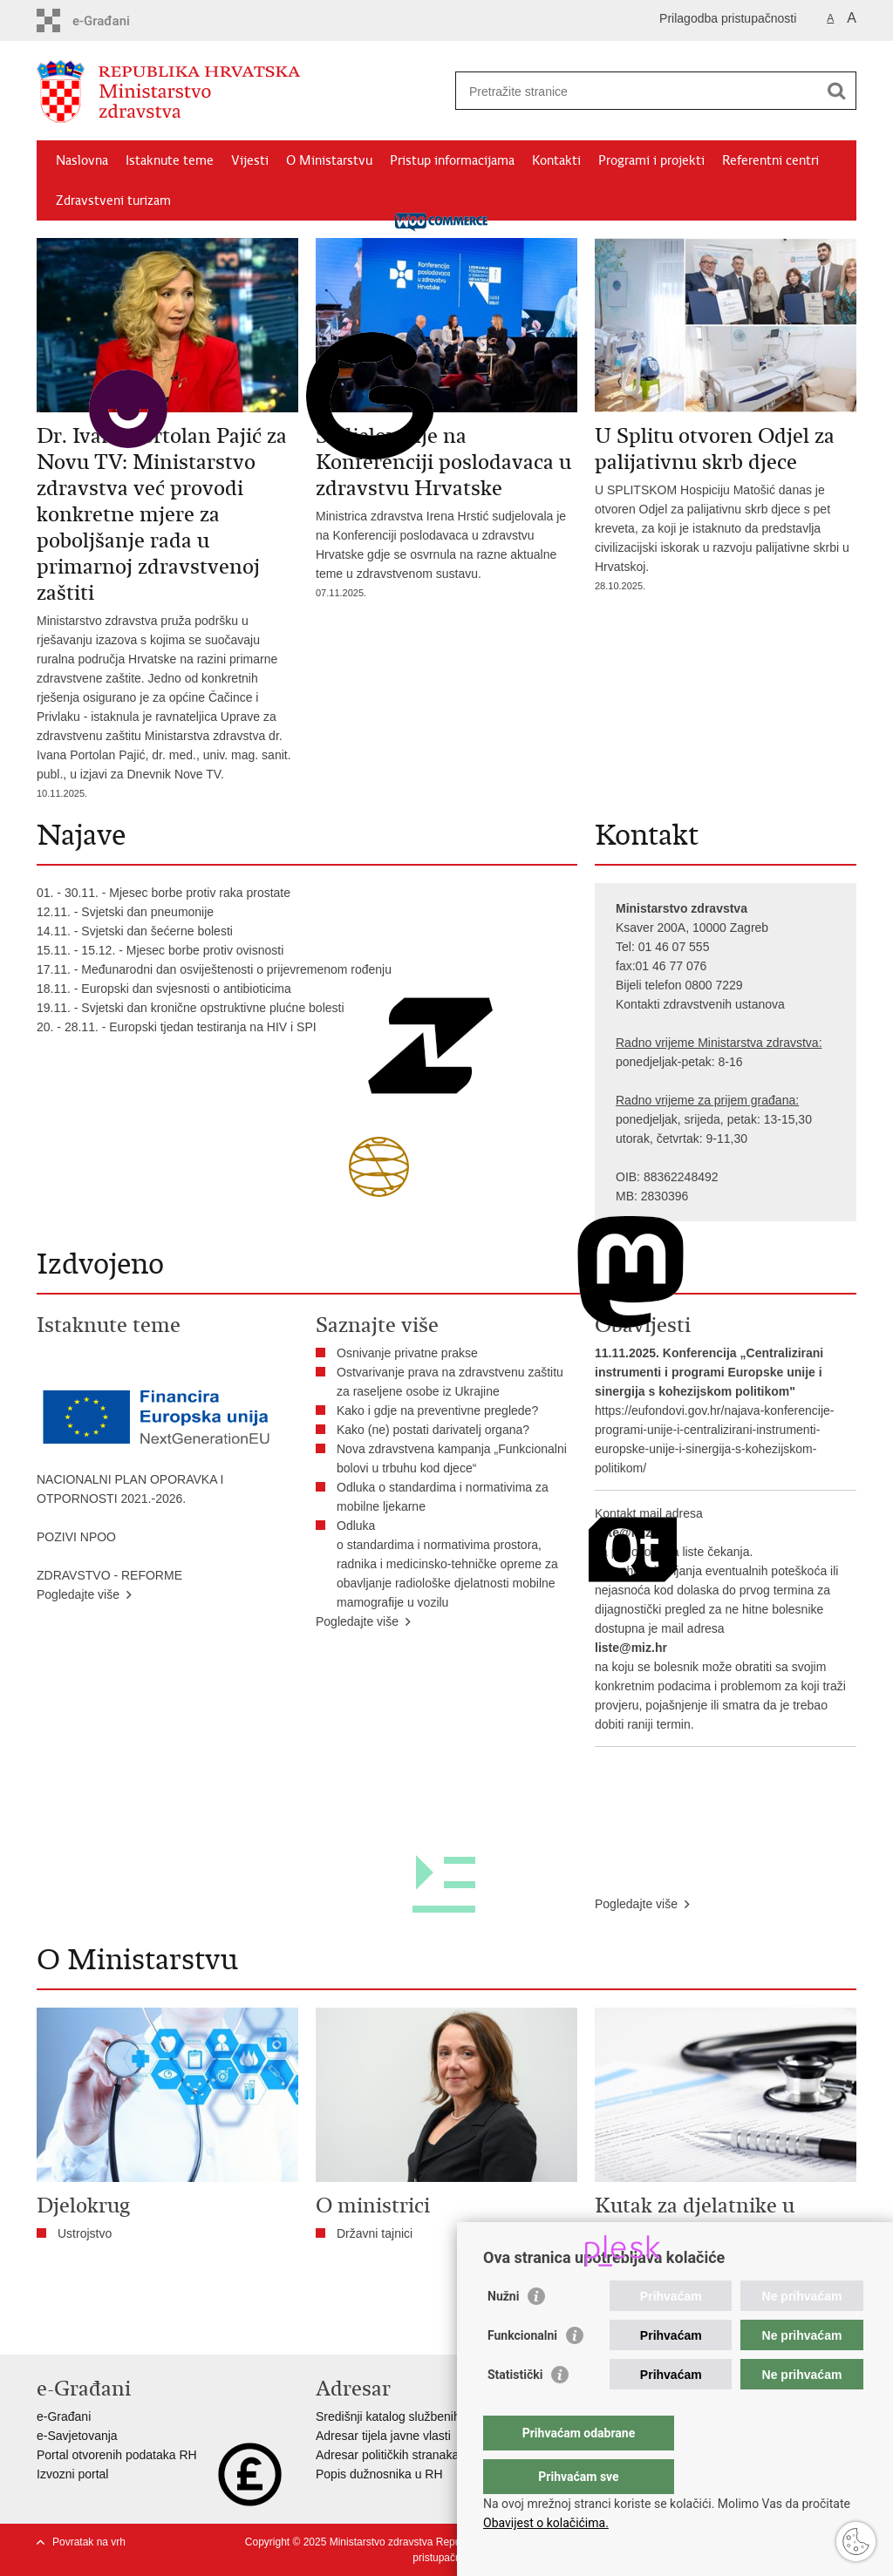  Describe the element at coordinates (430, 1045) in the screenshot. I see `zincsearch logo` at that location.